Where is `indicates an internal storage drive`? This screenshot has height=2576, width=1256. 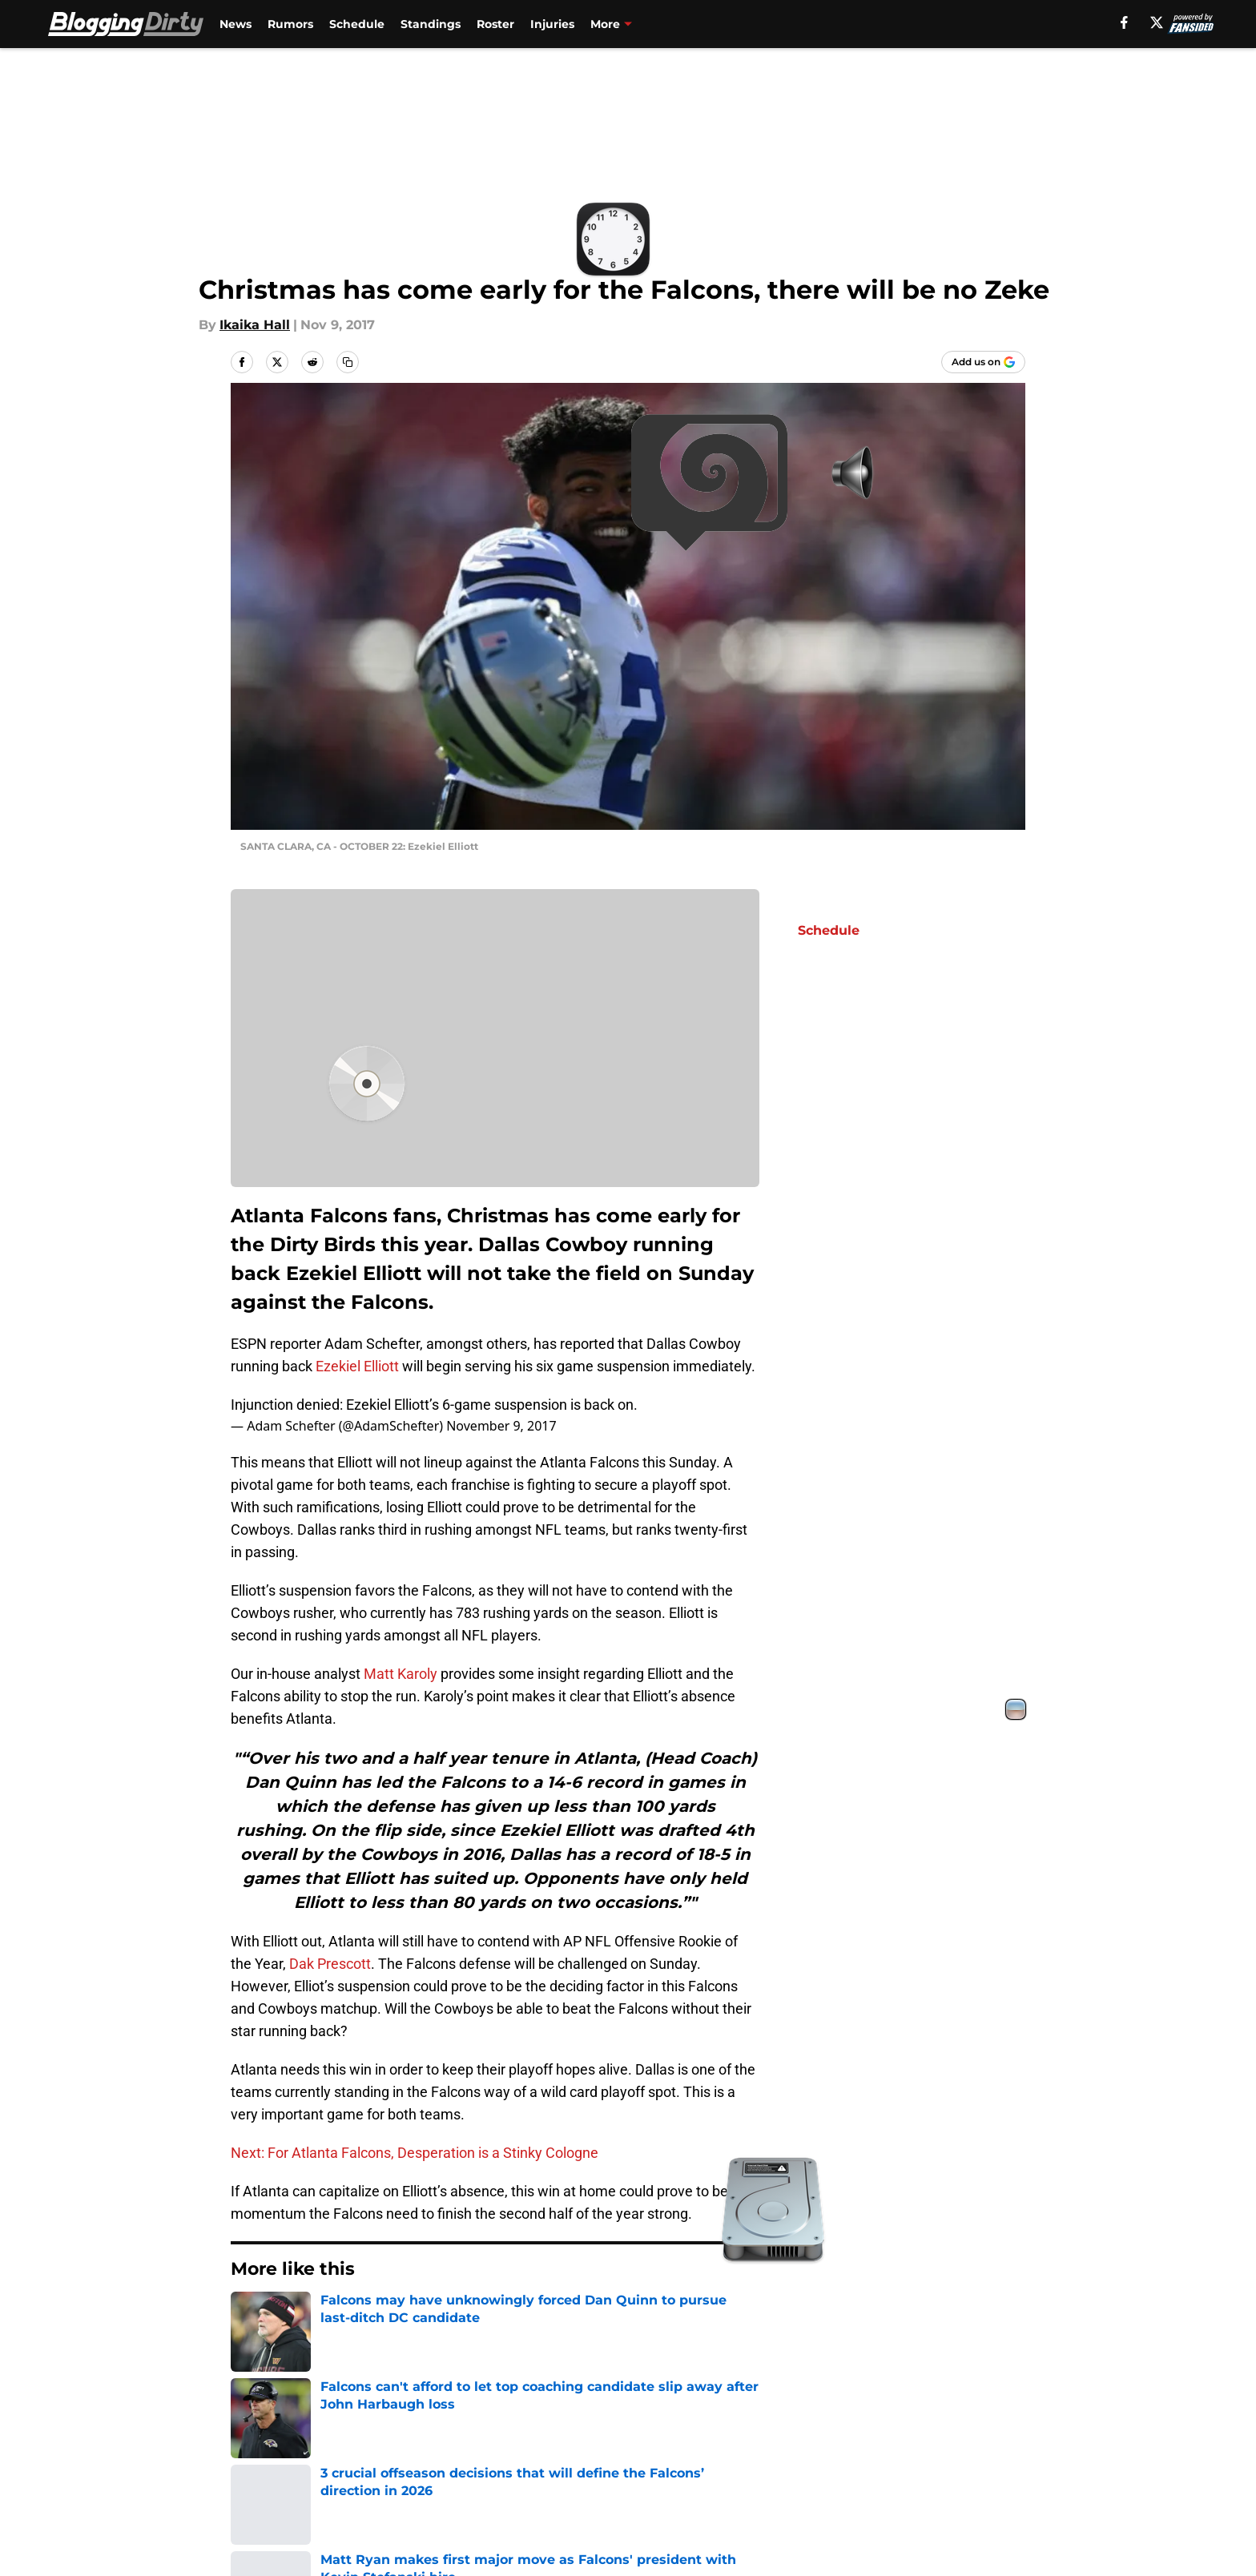 indicates an internal storage drive is located at coordinates (773, 2212).